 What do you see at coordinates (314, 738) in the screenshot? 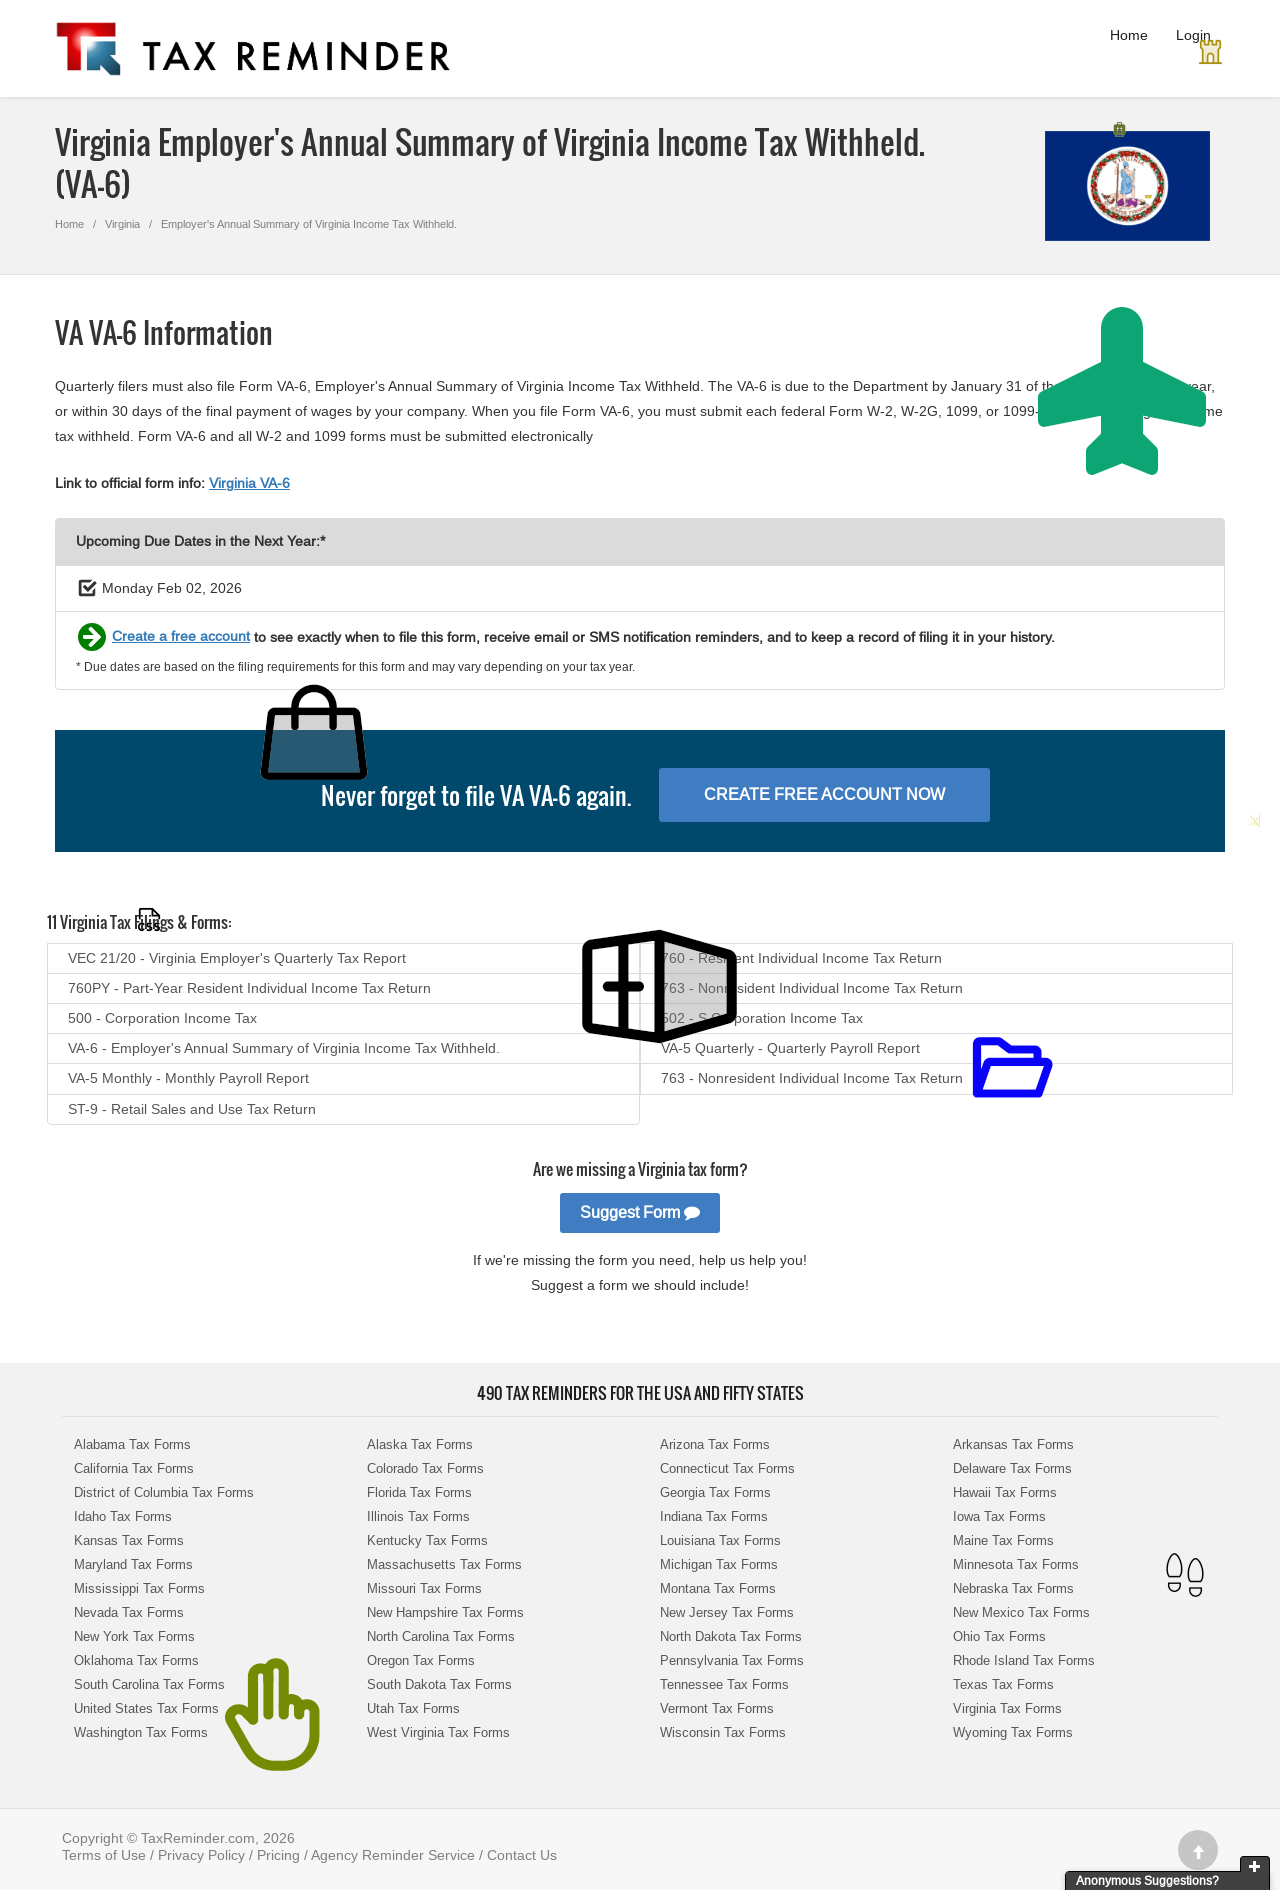
I see `view your shopping bag` at bounding box center [314, 738].